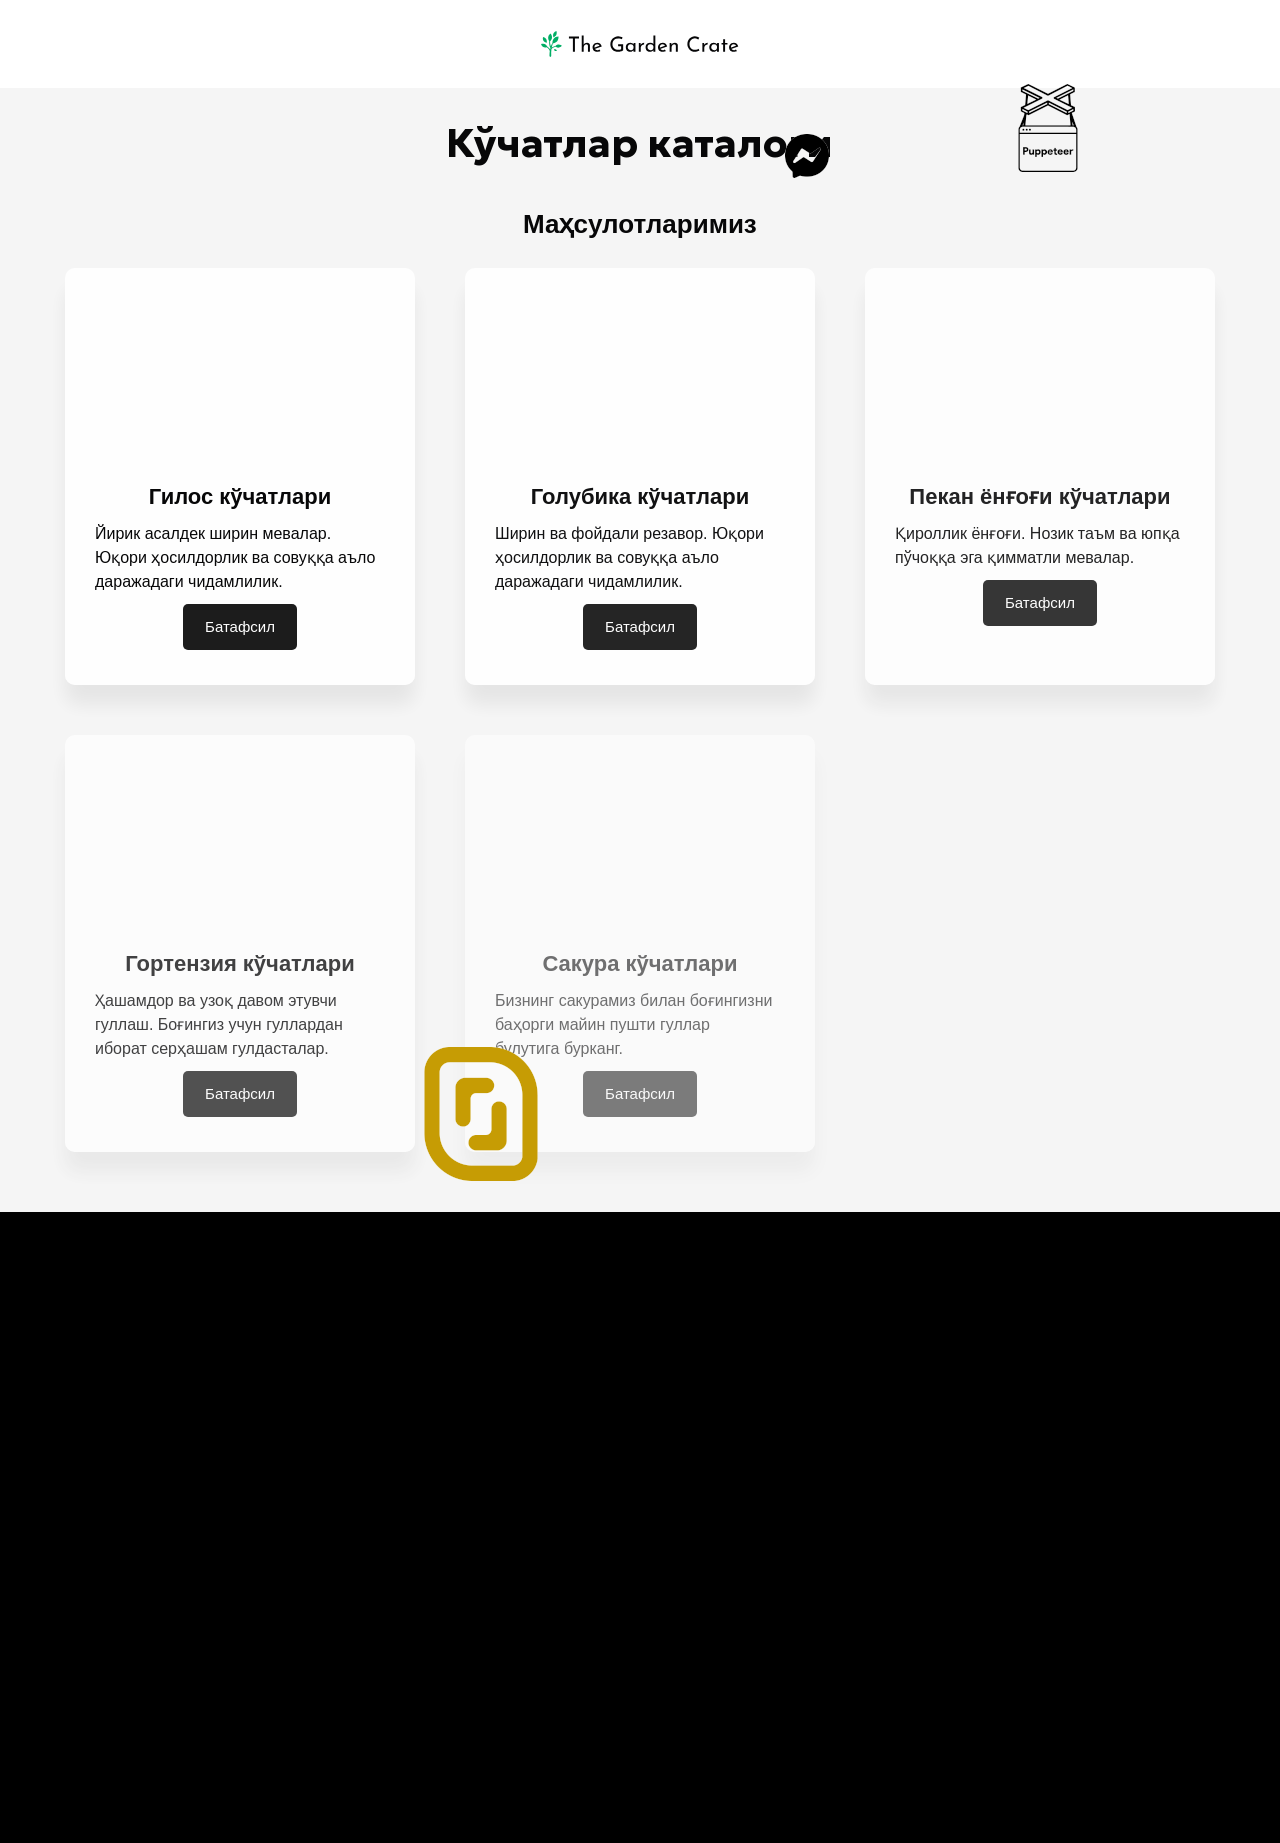 Image resolution: width=1280 pixels, height=1843 pixels. What do you see at coordinates (481, 1114) in the screenshot?
I see `Scaleway cloud services logo` at bounding box center [481, 1114].